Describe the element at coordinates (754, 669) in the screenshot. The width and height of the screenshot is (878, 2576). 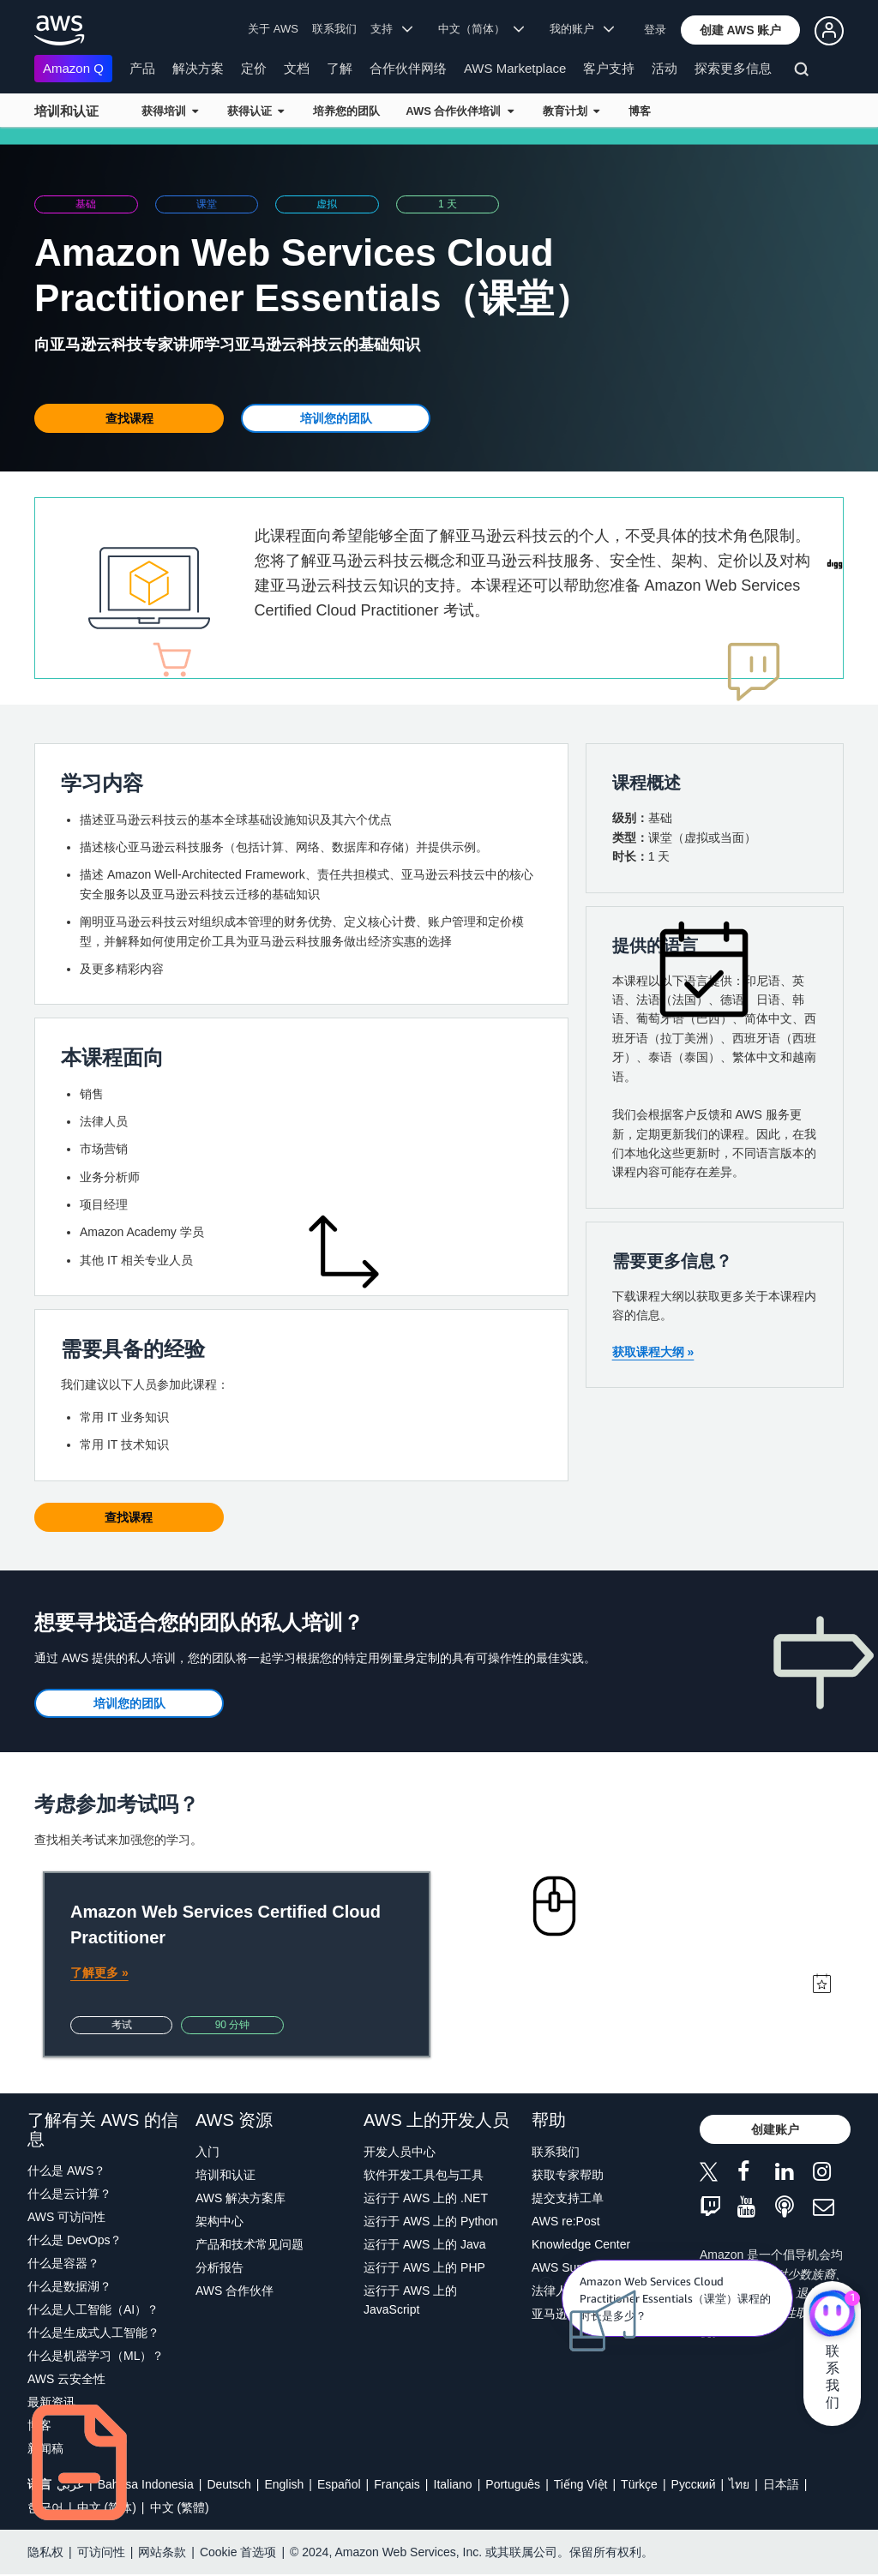
I see `open the Twitch app` at that location.